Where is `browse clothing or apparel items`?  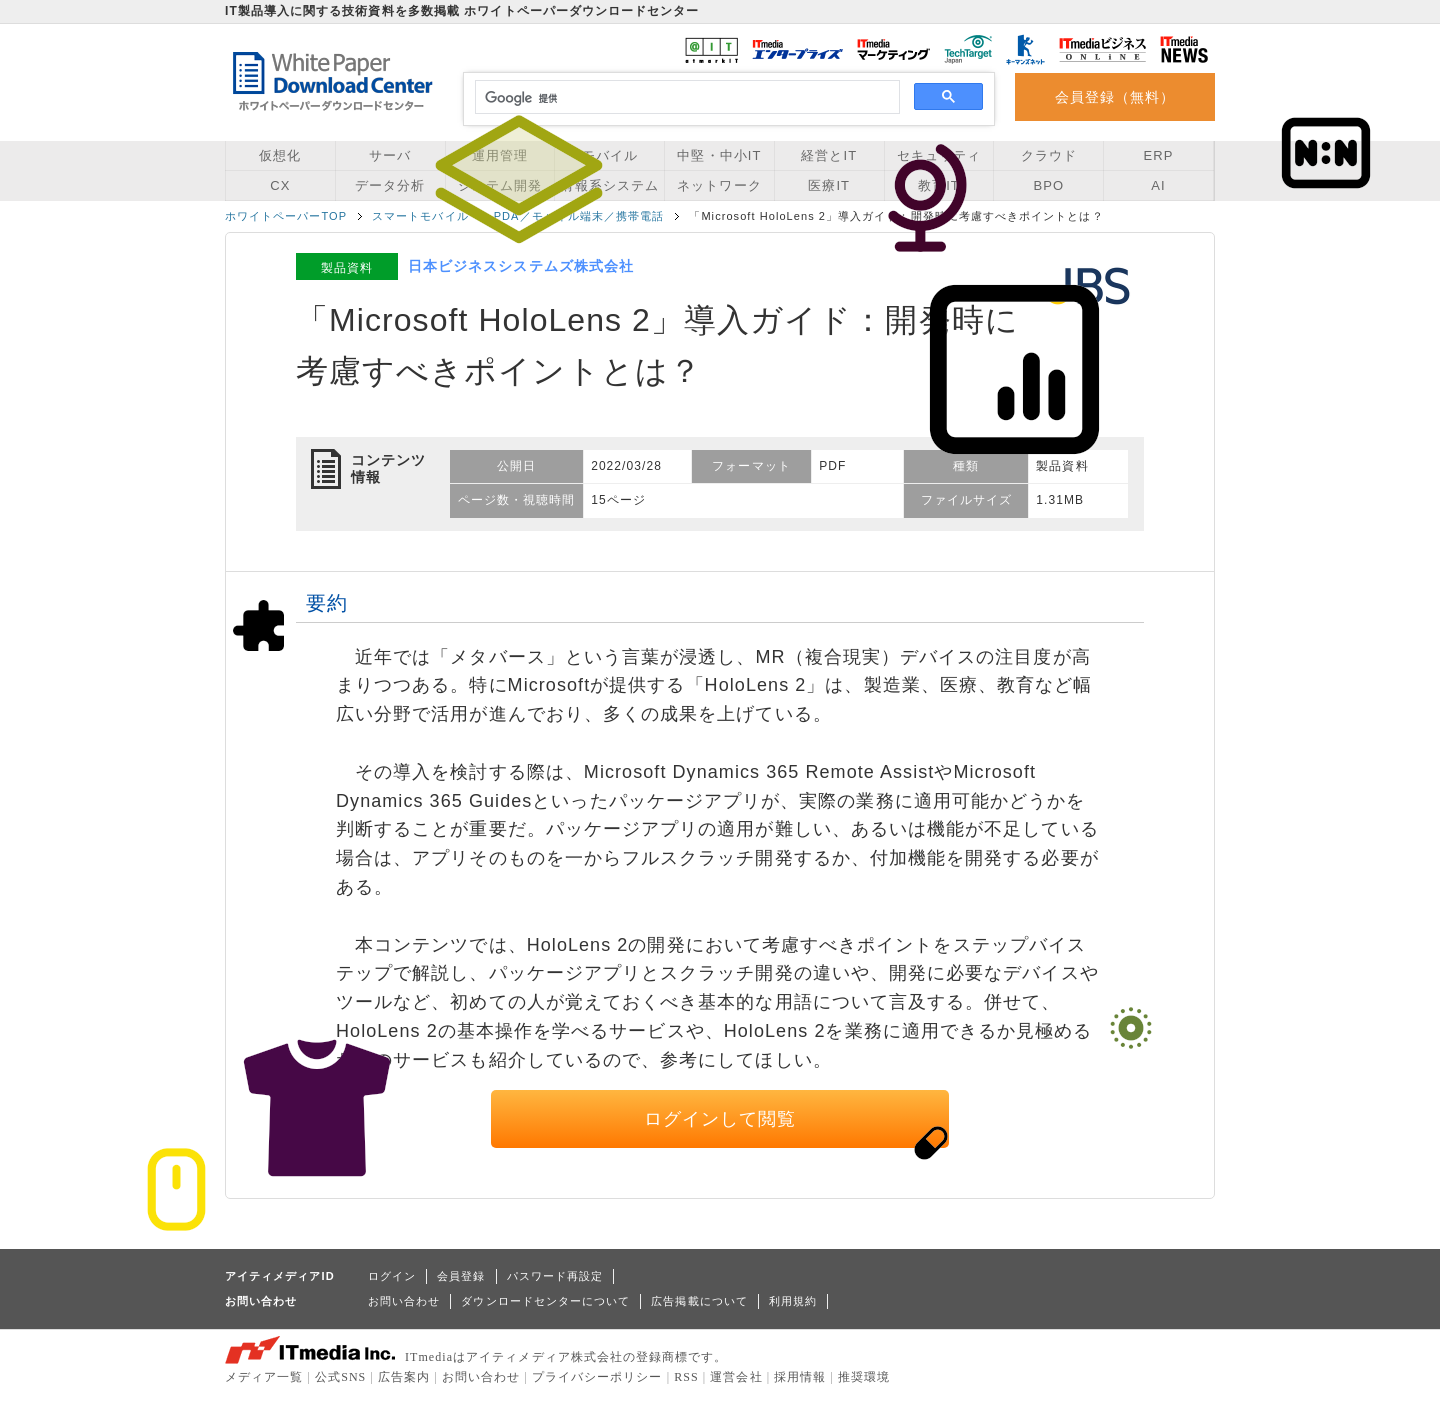 browse clothing or apparel items is located at coordinates (317, 1108).